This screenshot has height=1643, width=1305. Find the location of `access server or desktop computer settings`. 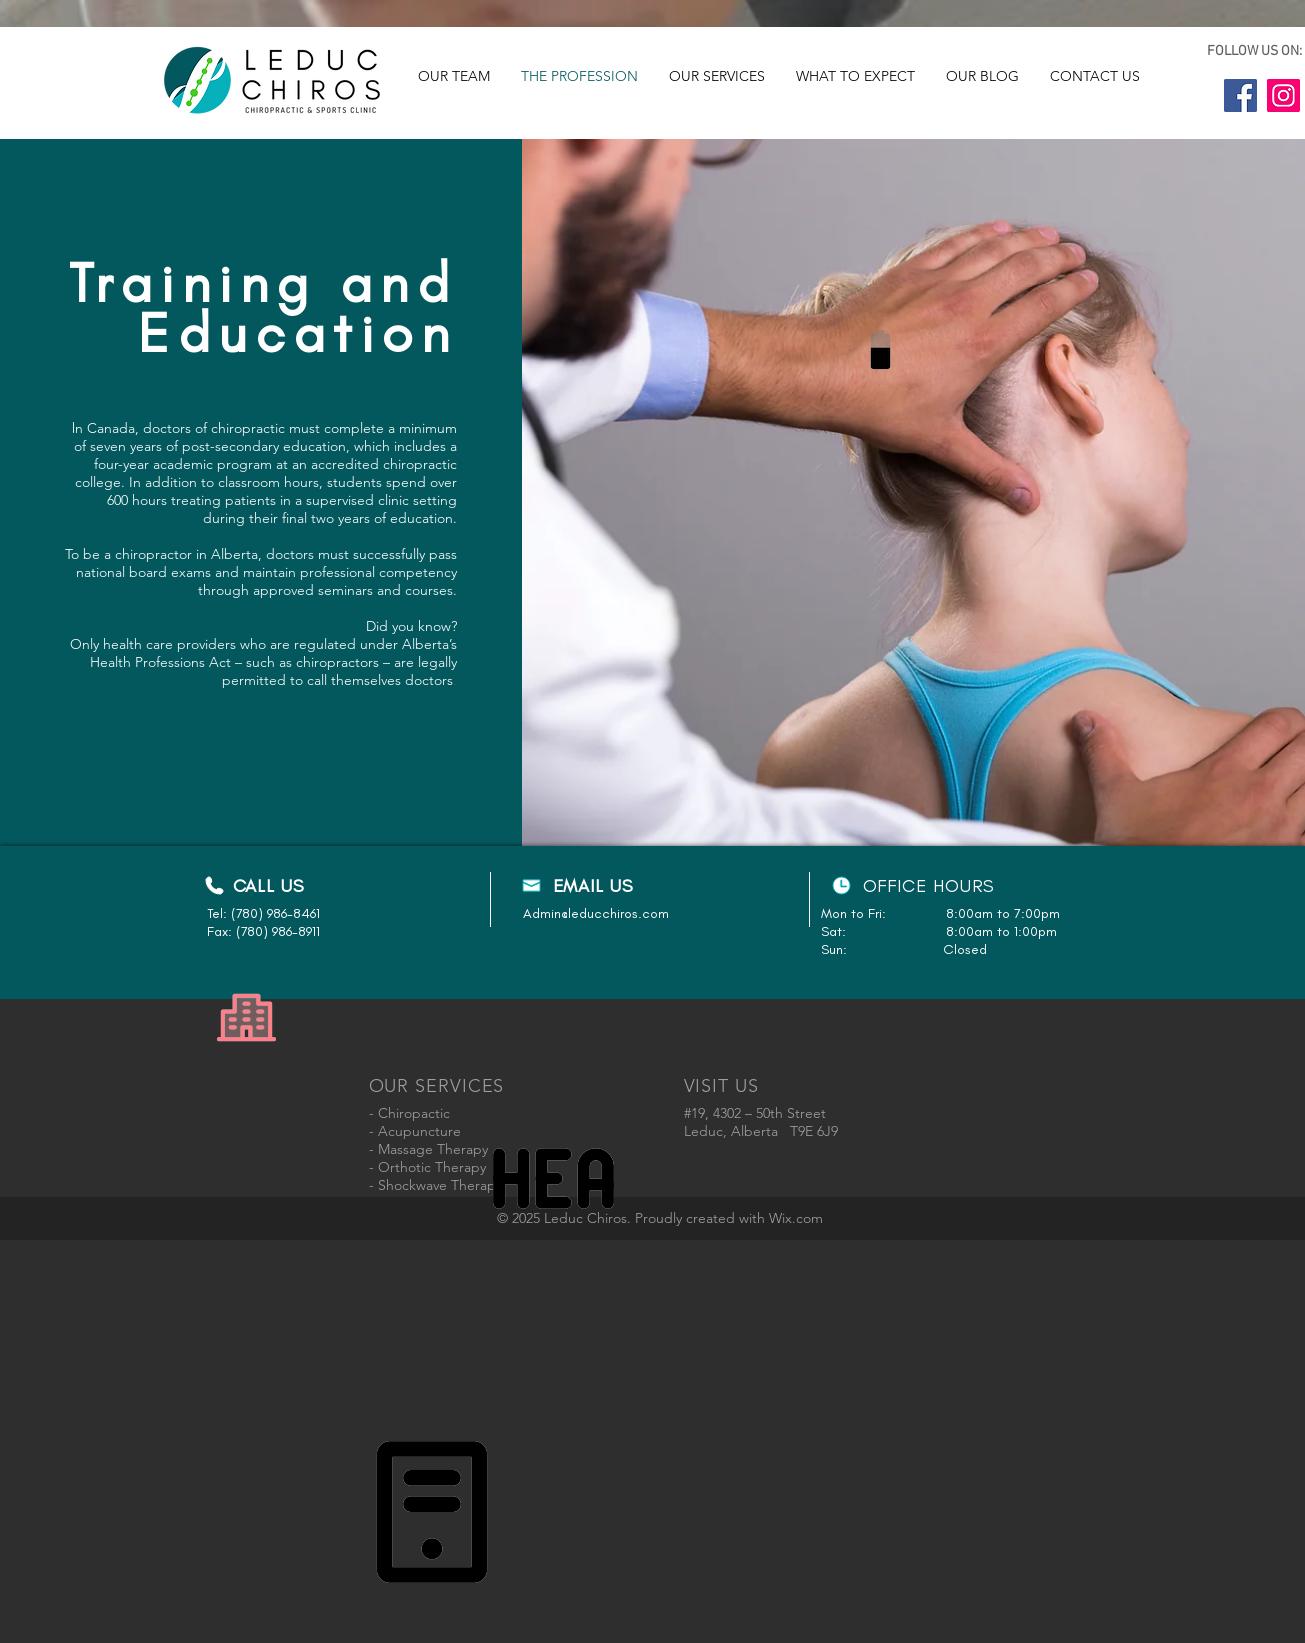

access server or desktop computer settings is located at coordinates (432, 1512).